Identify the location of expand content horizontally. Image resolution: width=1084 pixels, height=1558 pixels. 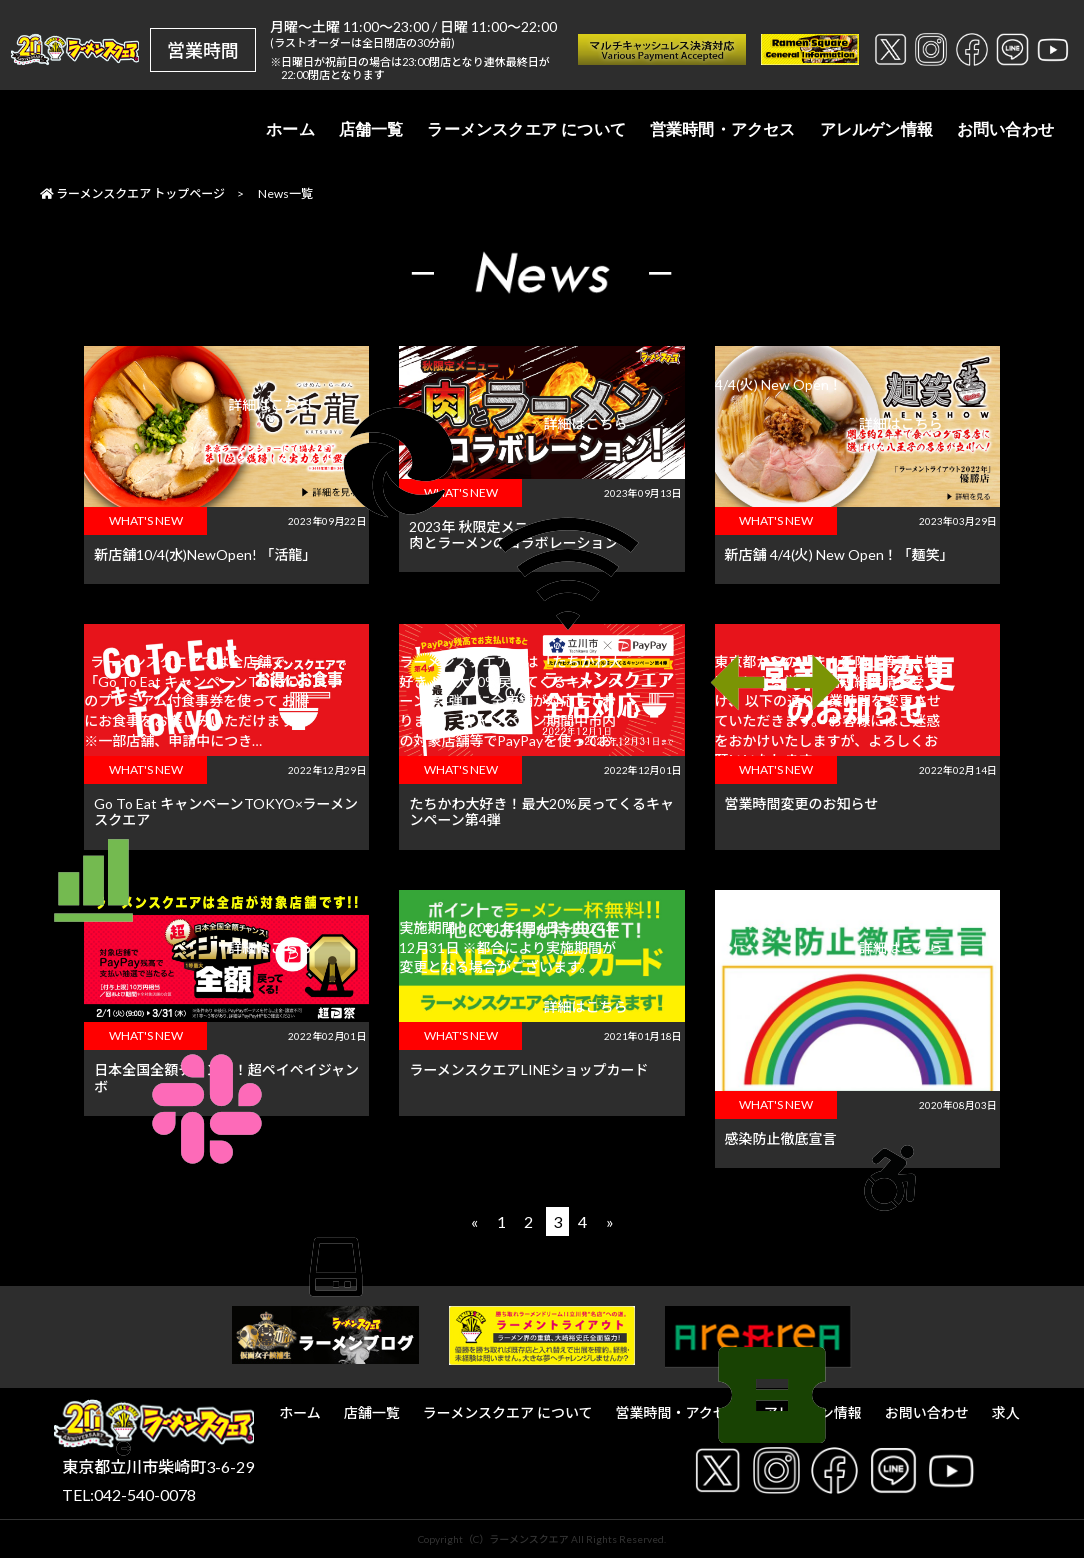
(775, 682).